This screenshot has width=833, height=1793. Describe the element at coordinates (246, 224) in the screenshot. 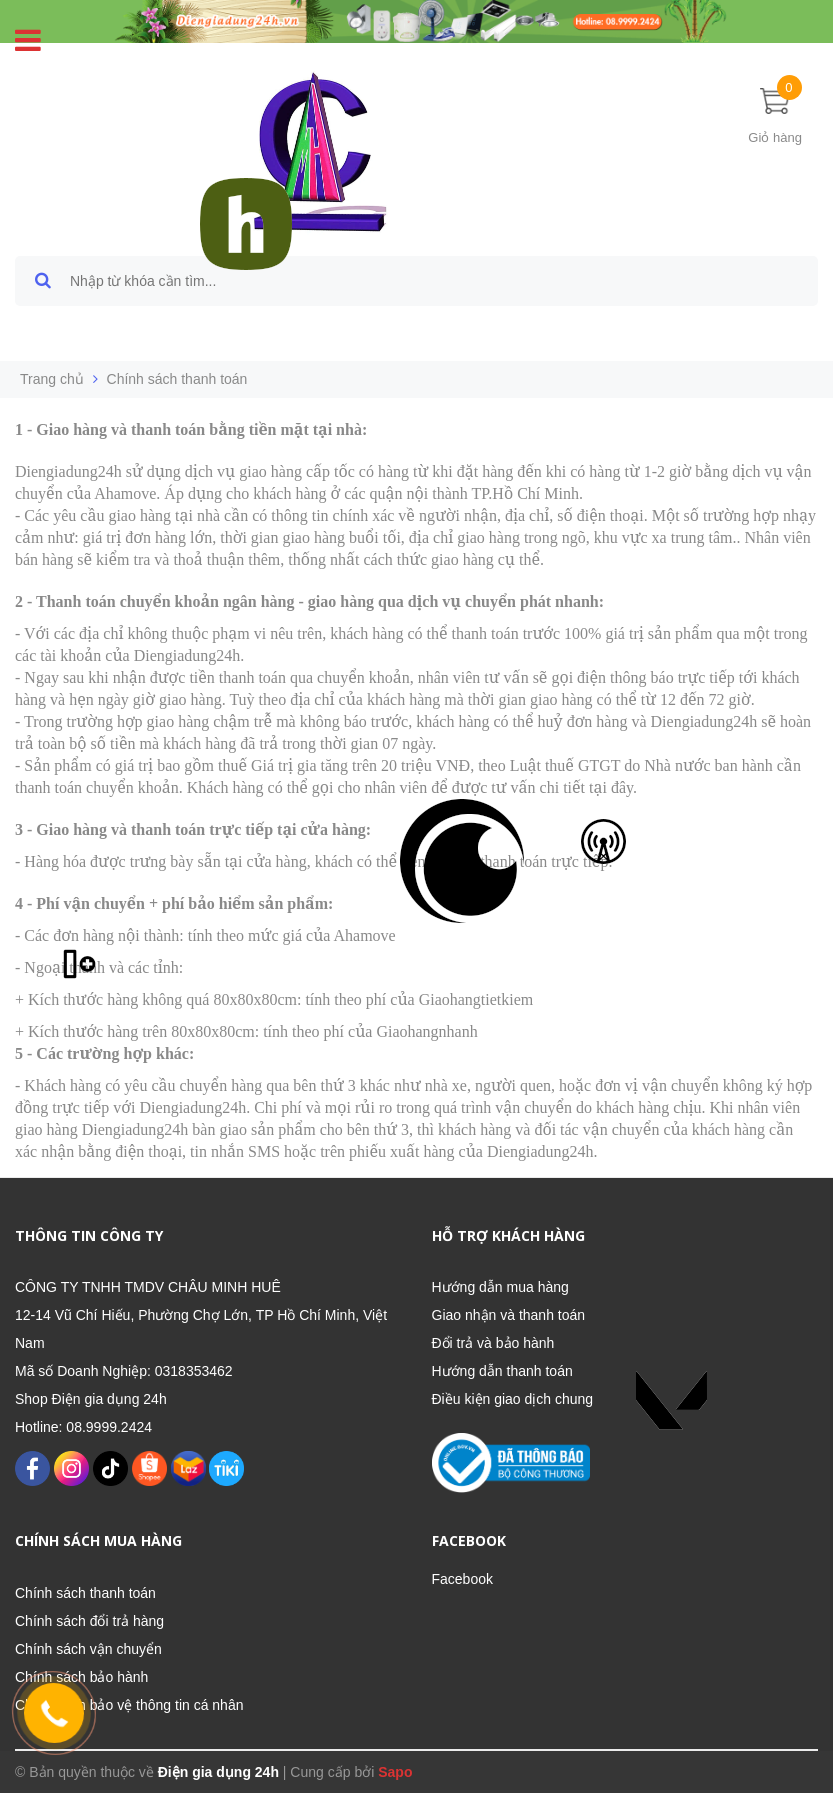

I see `Hack Club logo` at that location.